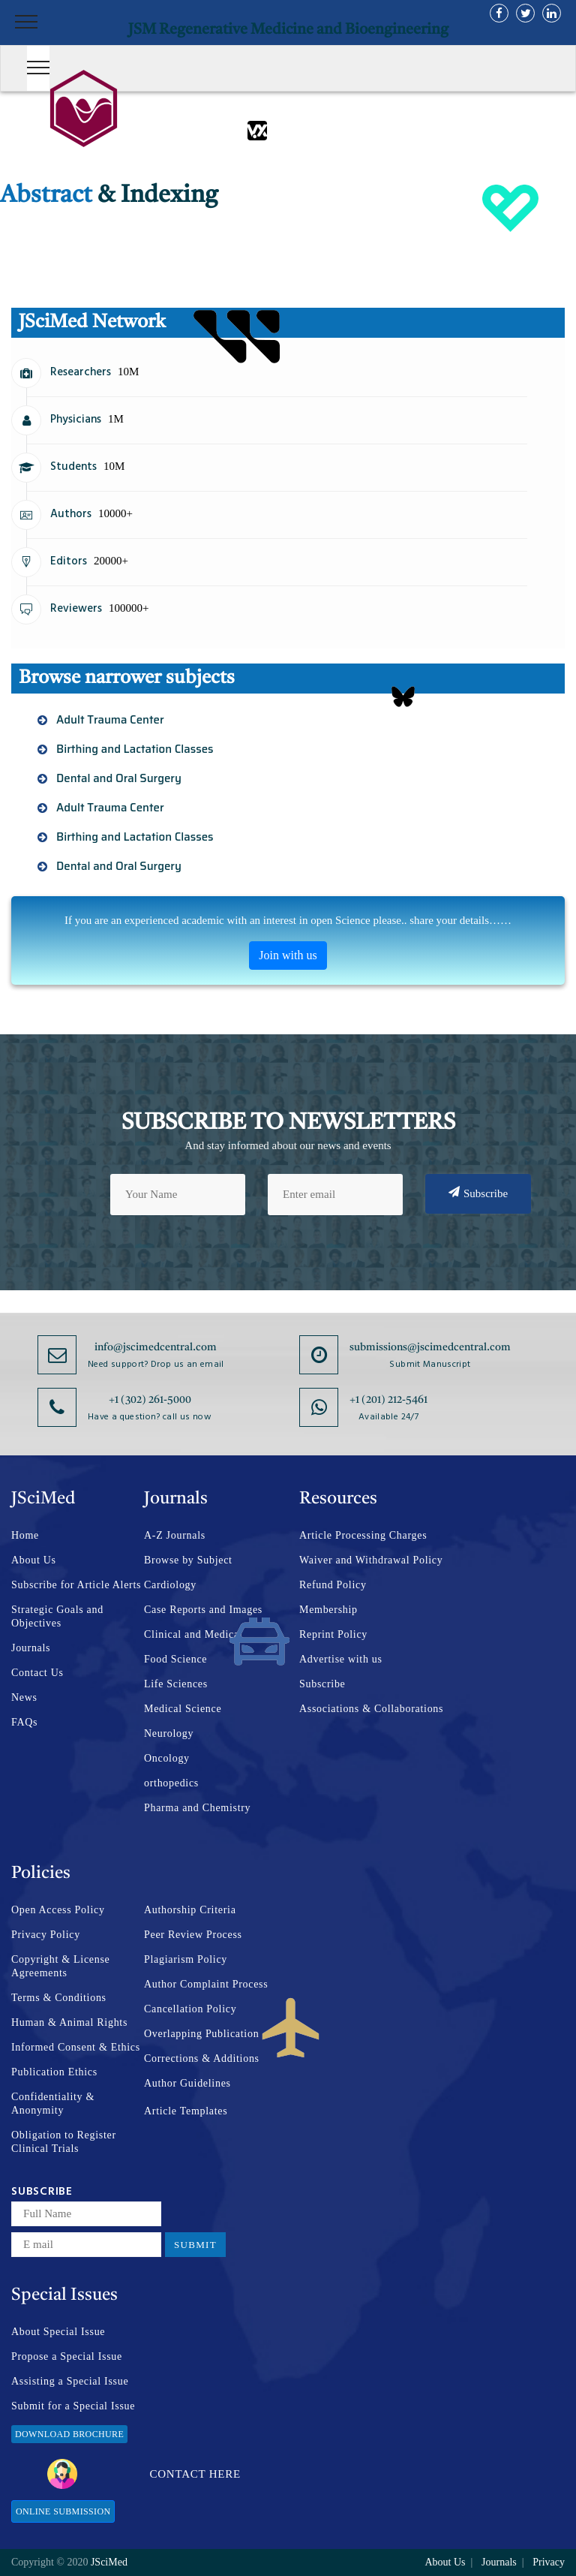 The height and width of the screenshot is (2576, 576). I want to click on western digital brand logo, so click(236, 336).